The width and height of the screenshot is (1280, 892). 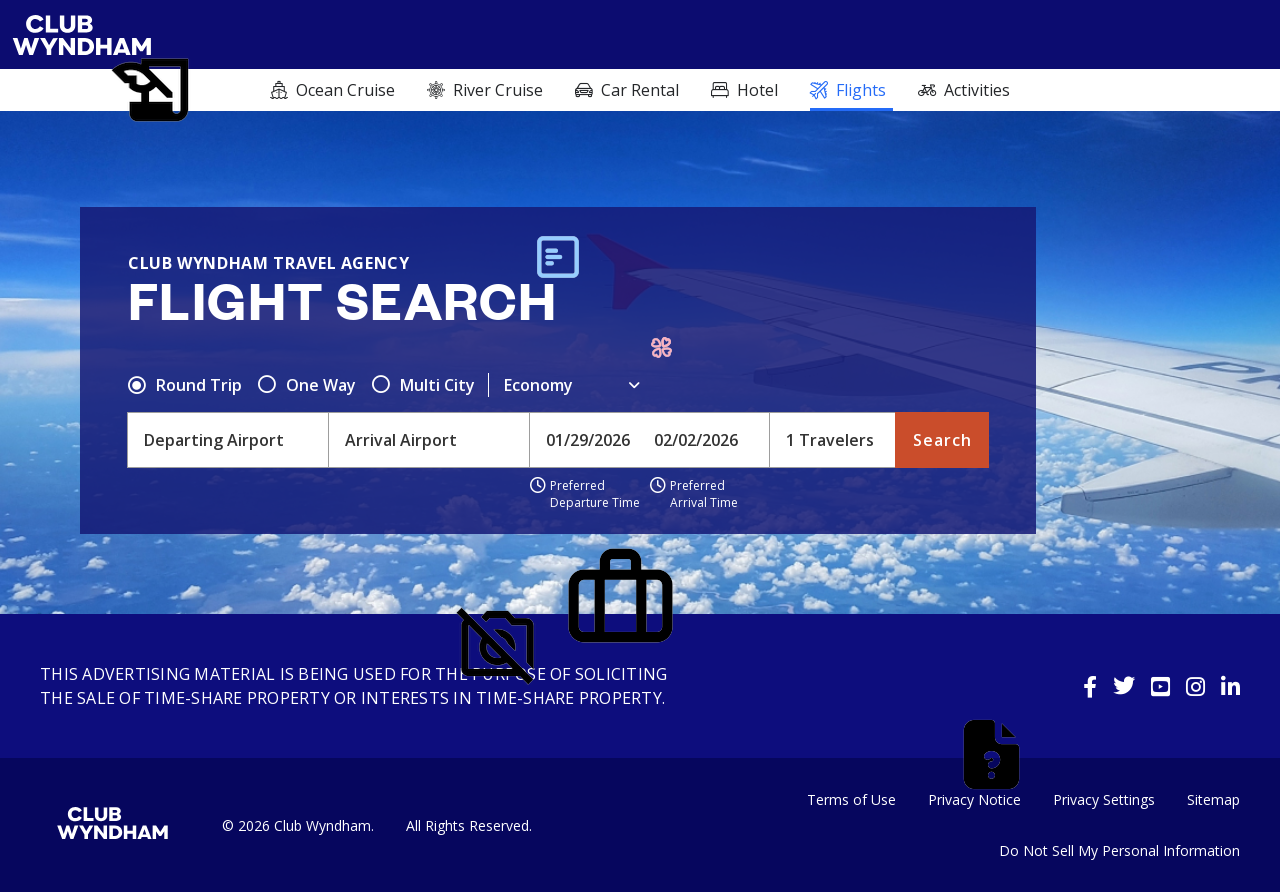 I want to click on link to 4chan website or community, so click(x=661, y=347).